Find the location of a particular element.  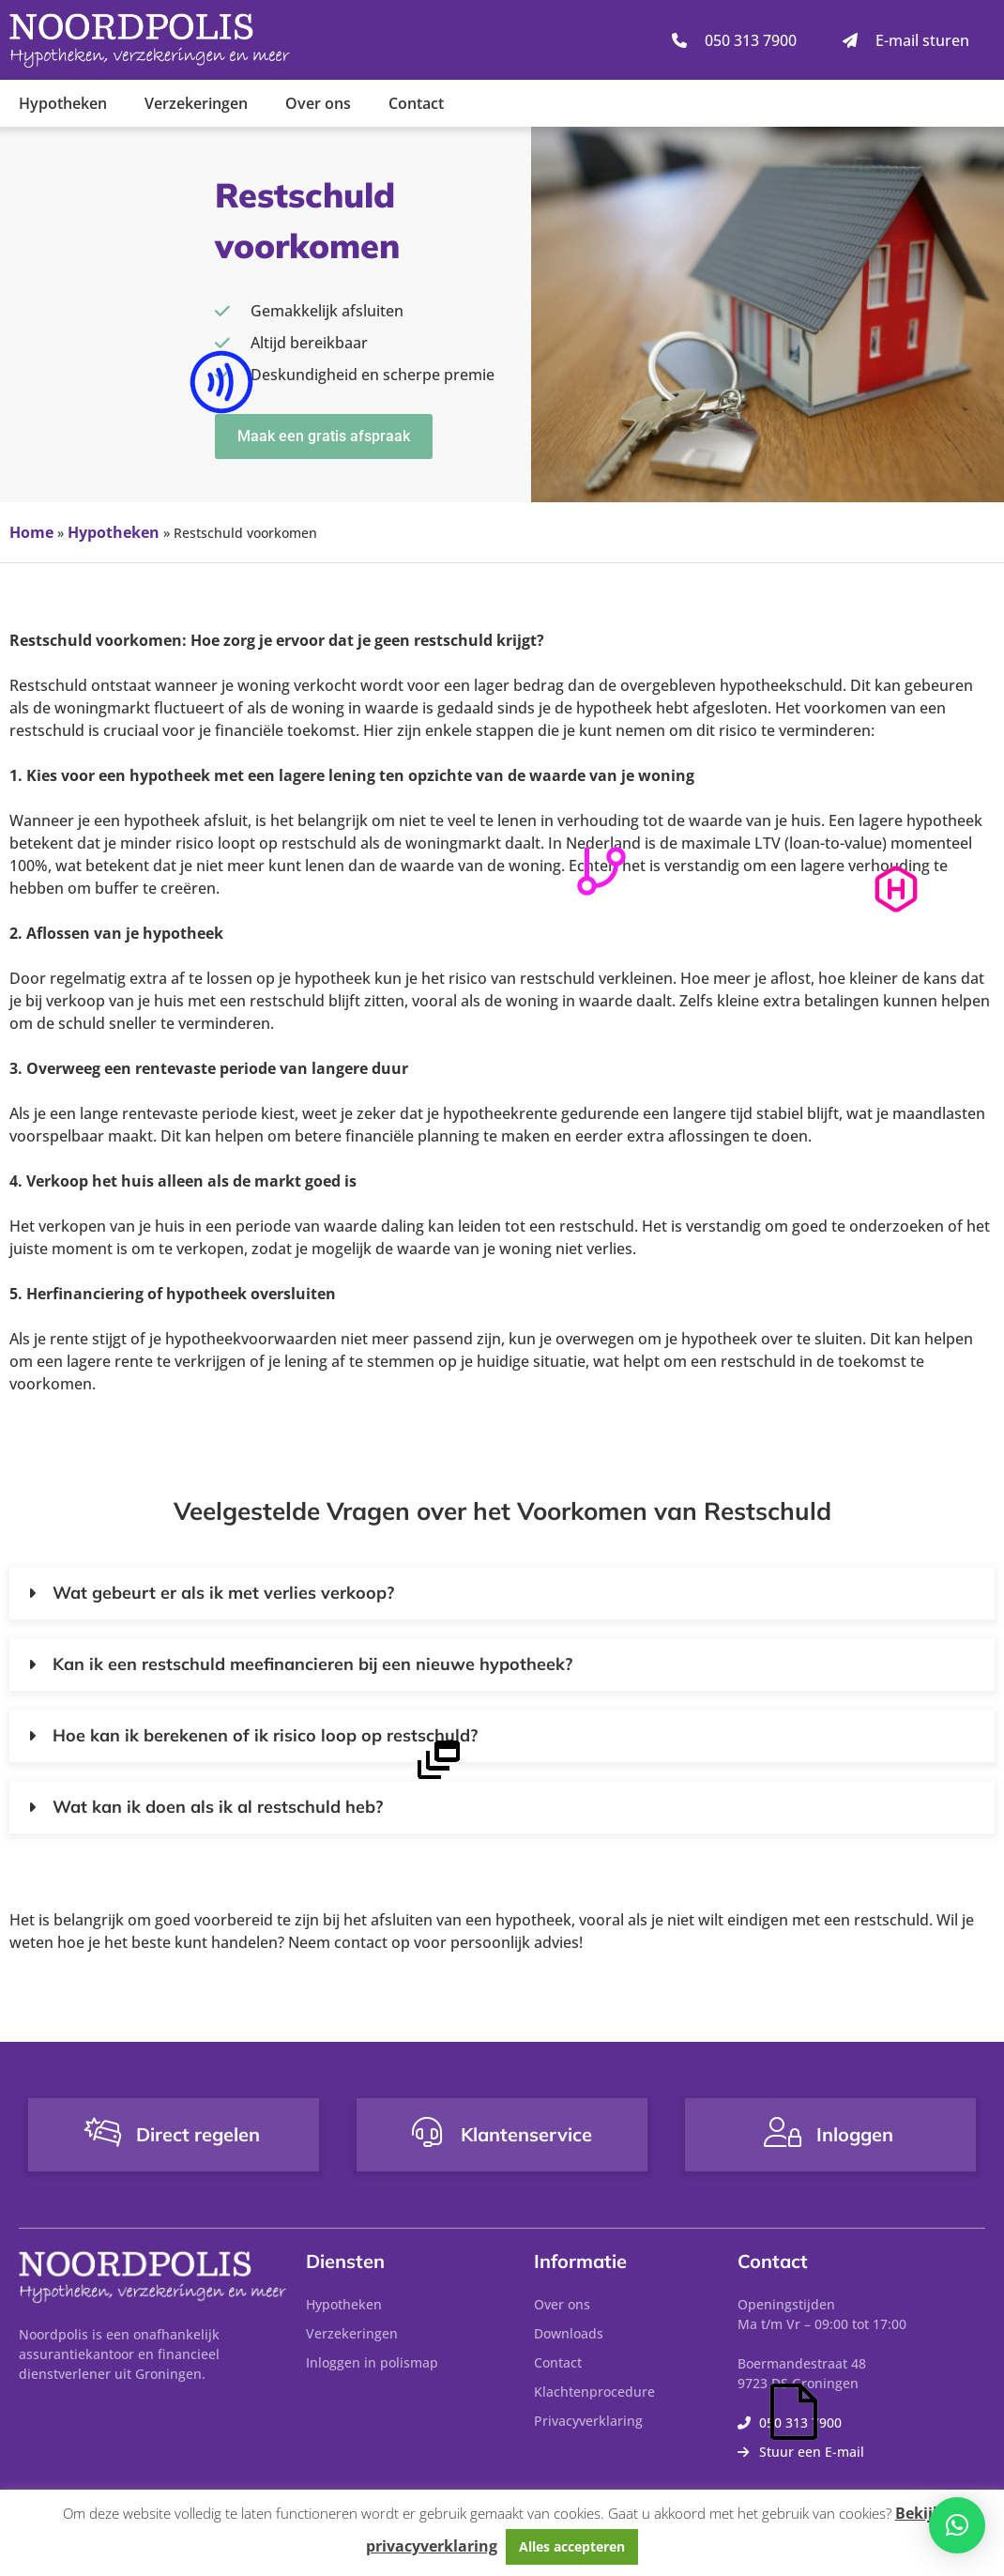

view repository branches is located at coordinates (601, 871).